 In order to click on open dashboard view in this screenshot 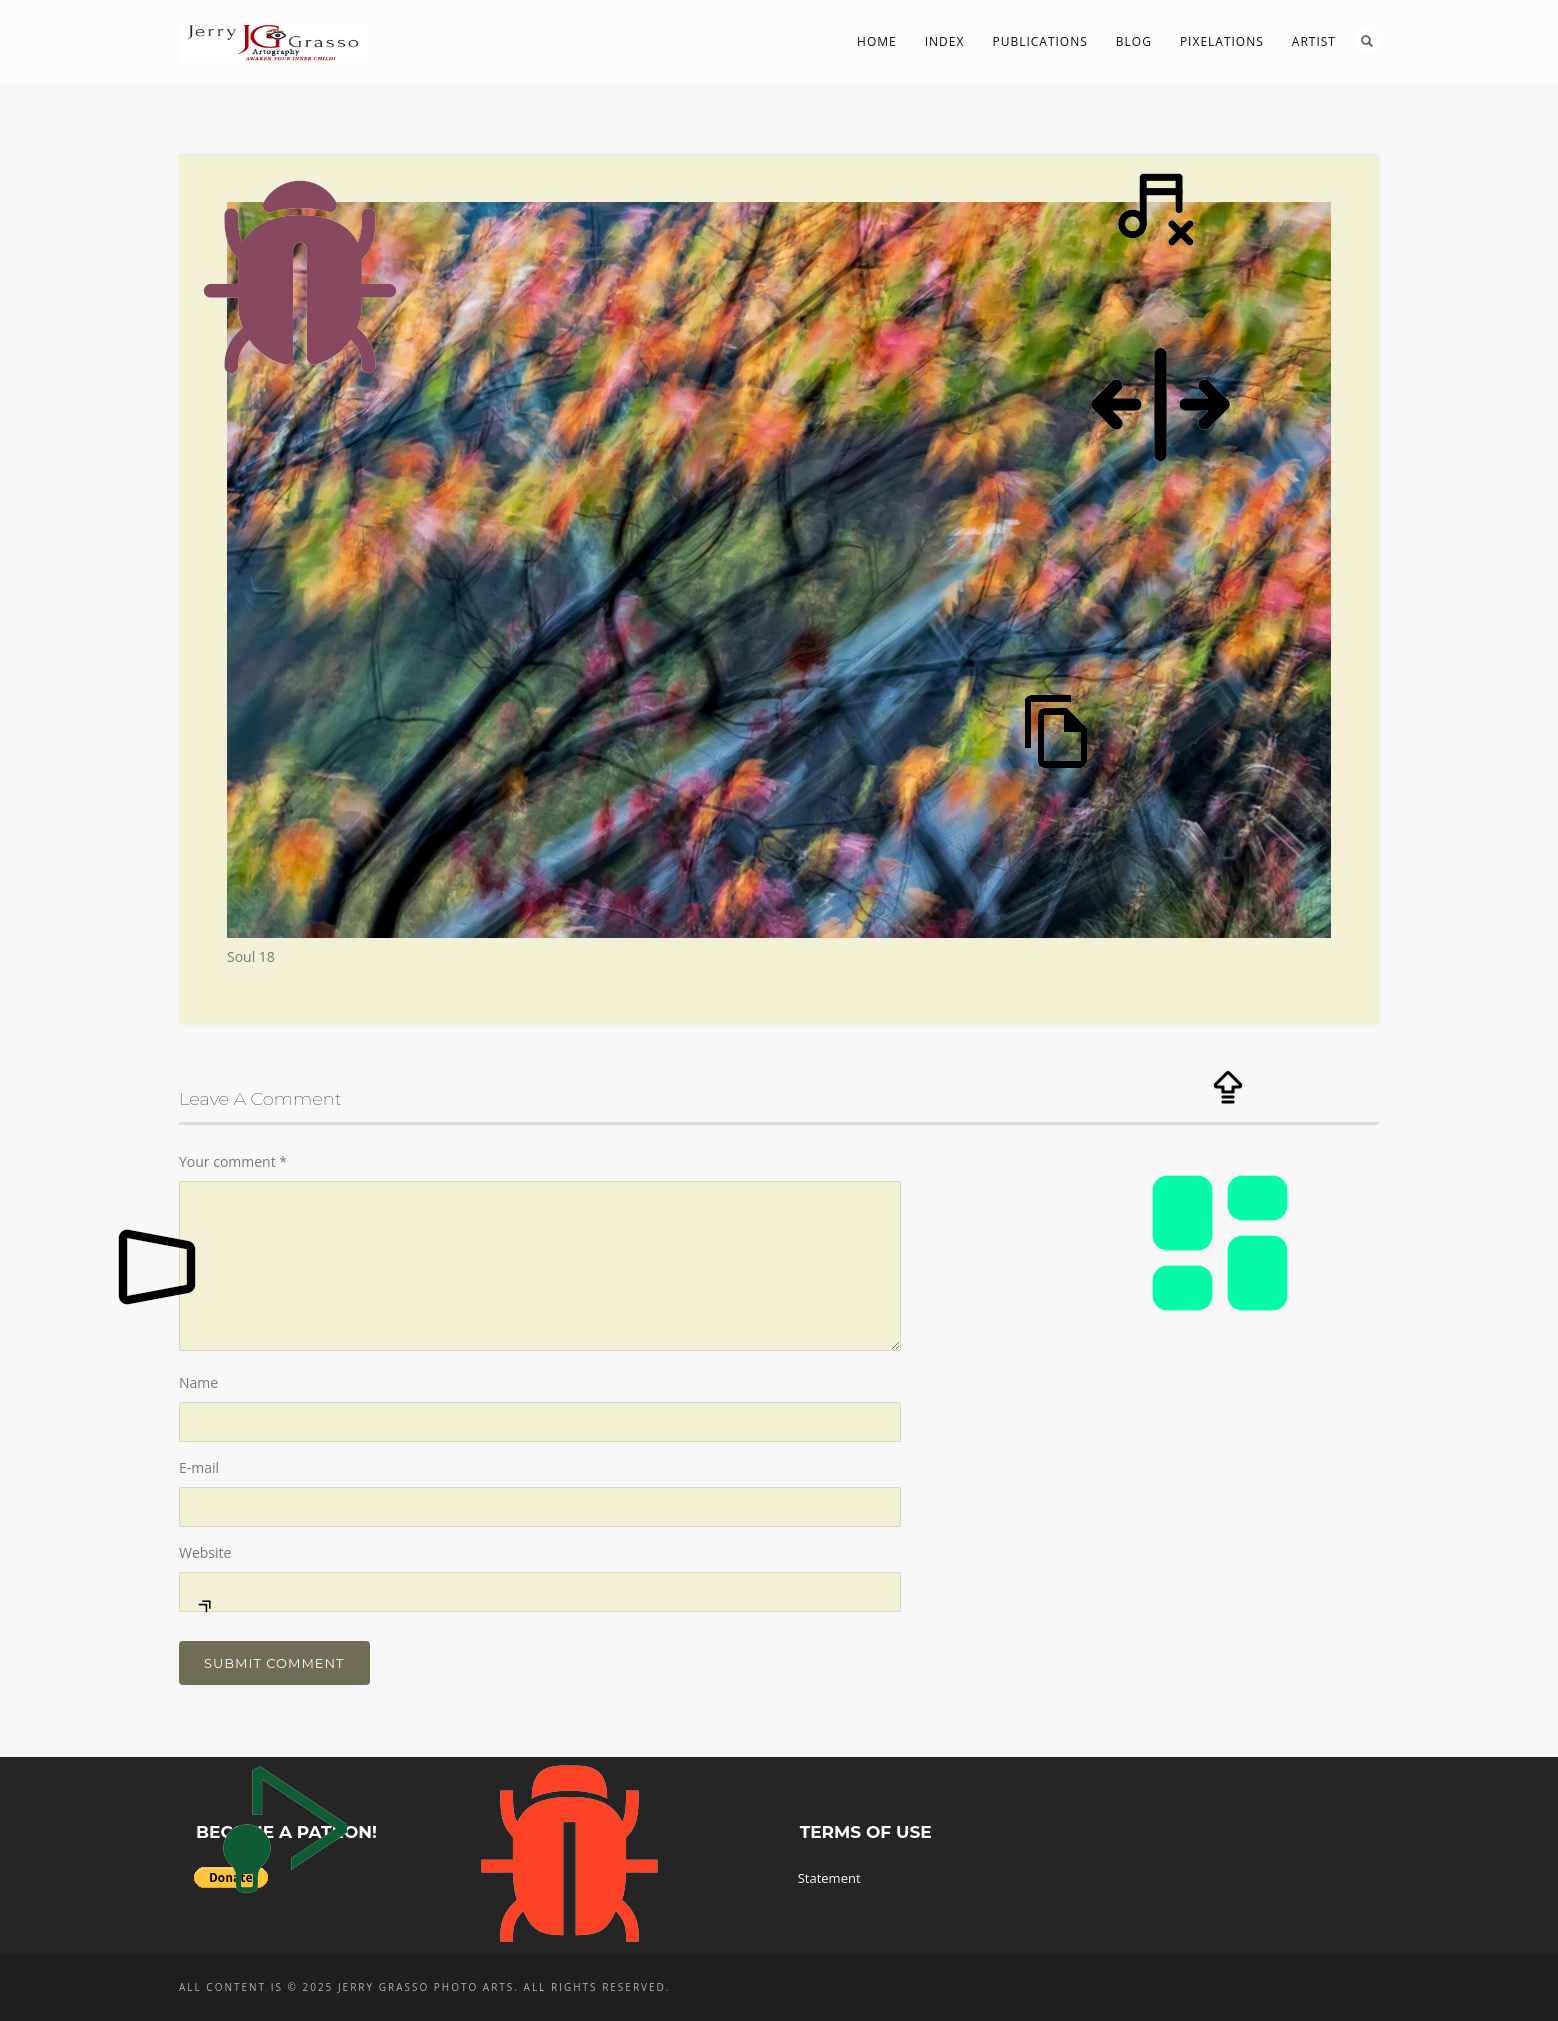, I will do `click(1220, 1243)`.